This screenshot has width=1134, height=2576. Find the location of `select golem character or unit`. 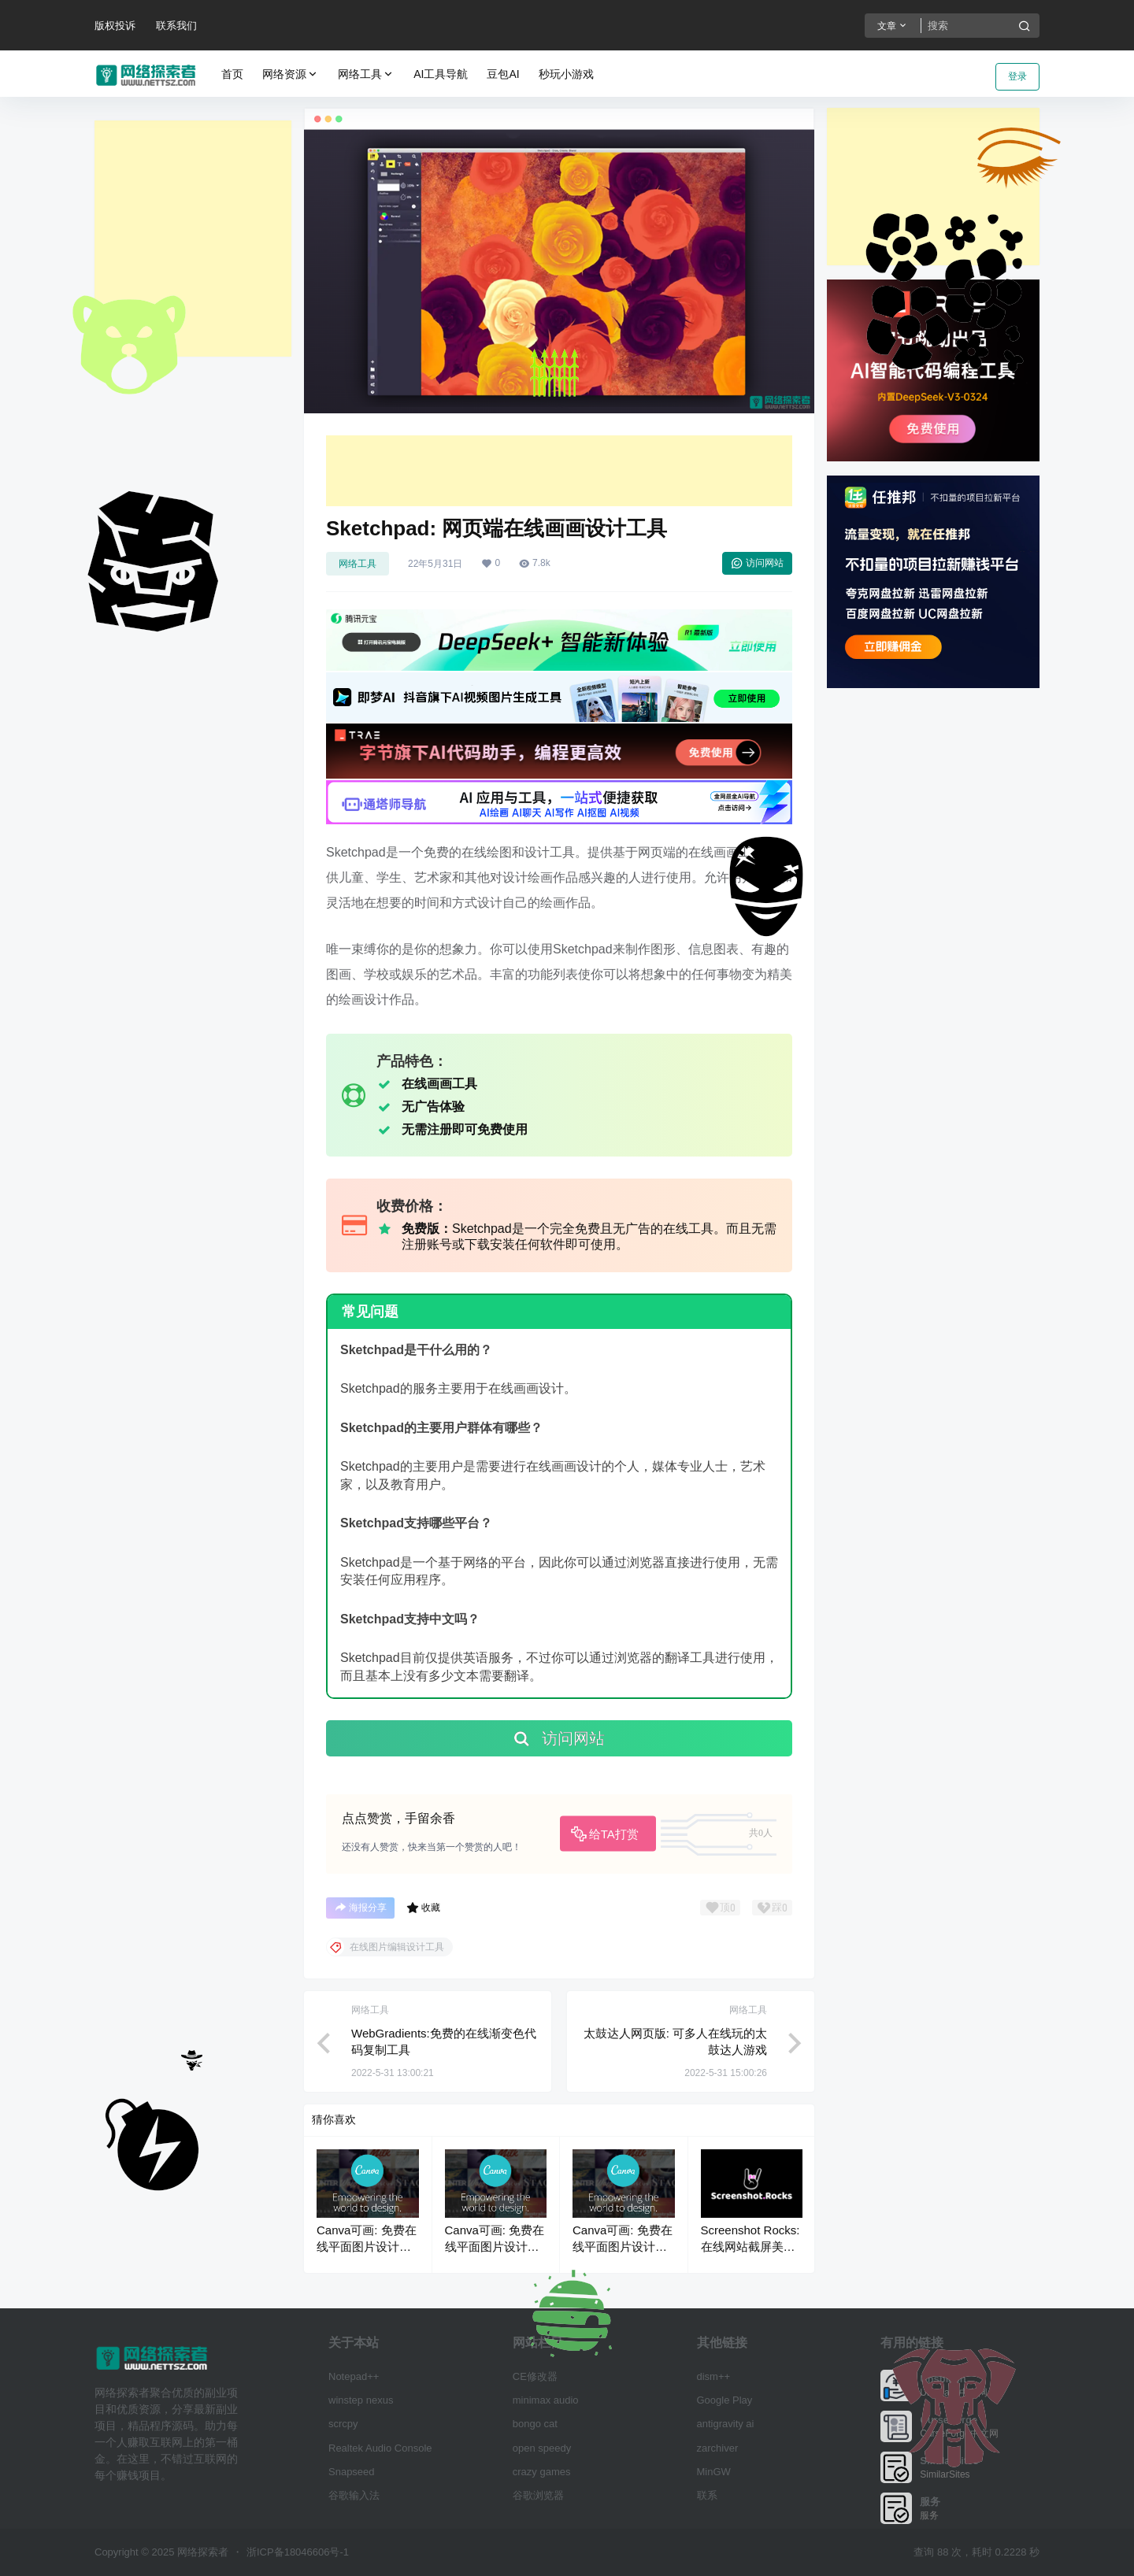

select golem character or unit is located at coordinates (153, 561).